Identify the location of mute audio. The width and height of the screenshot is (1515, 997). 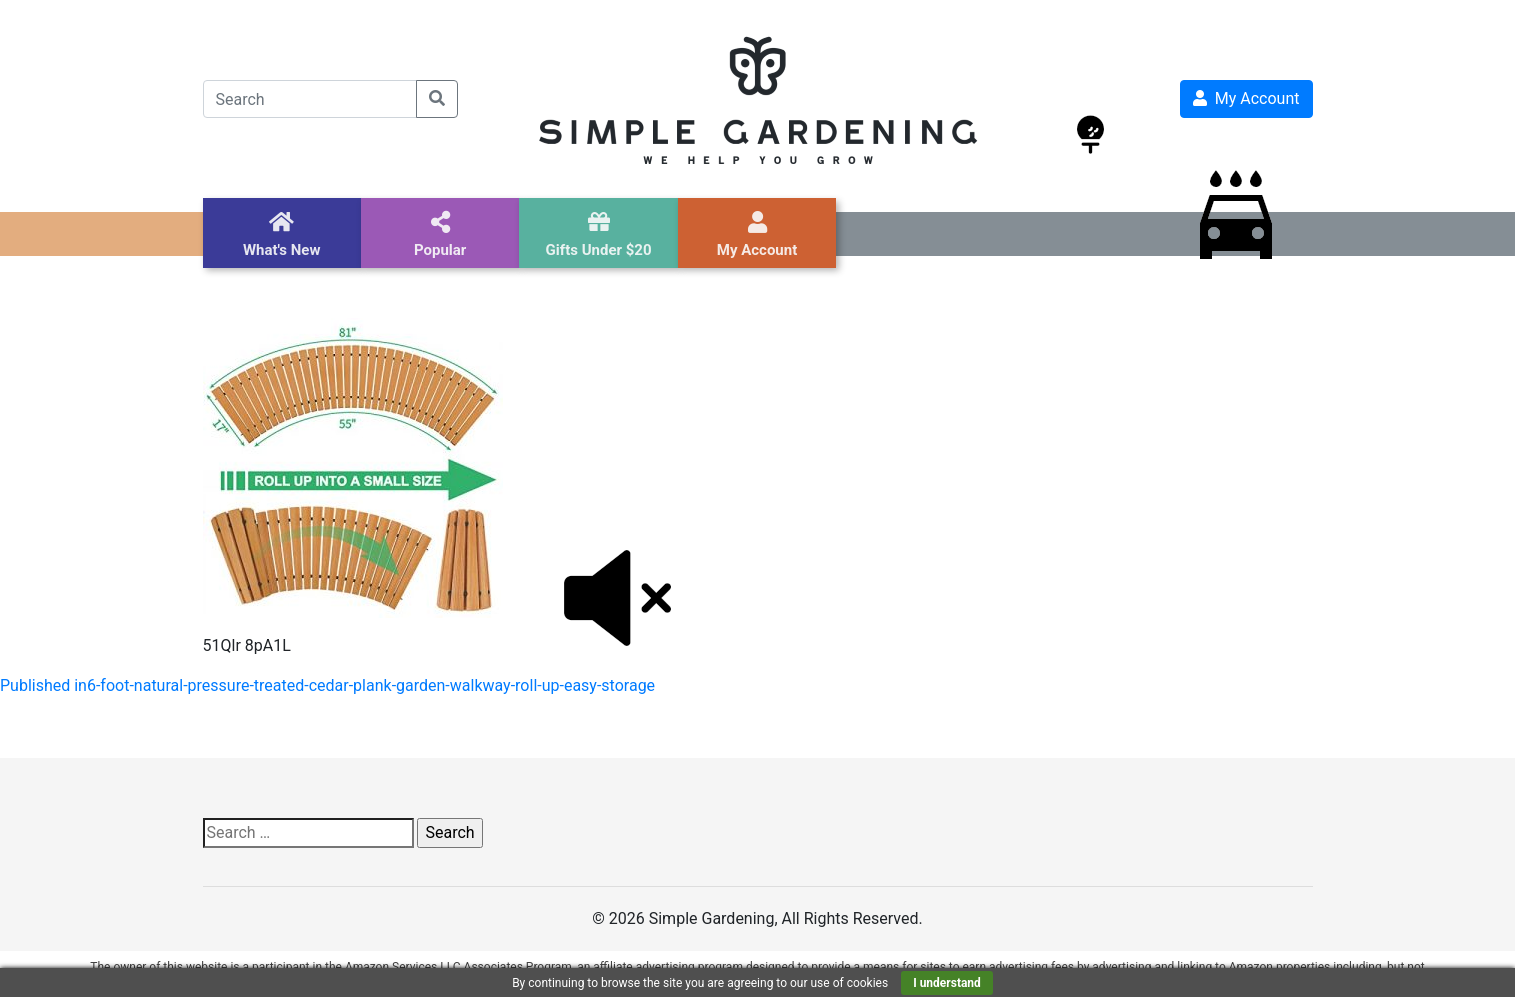
(612, 598).